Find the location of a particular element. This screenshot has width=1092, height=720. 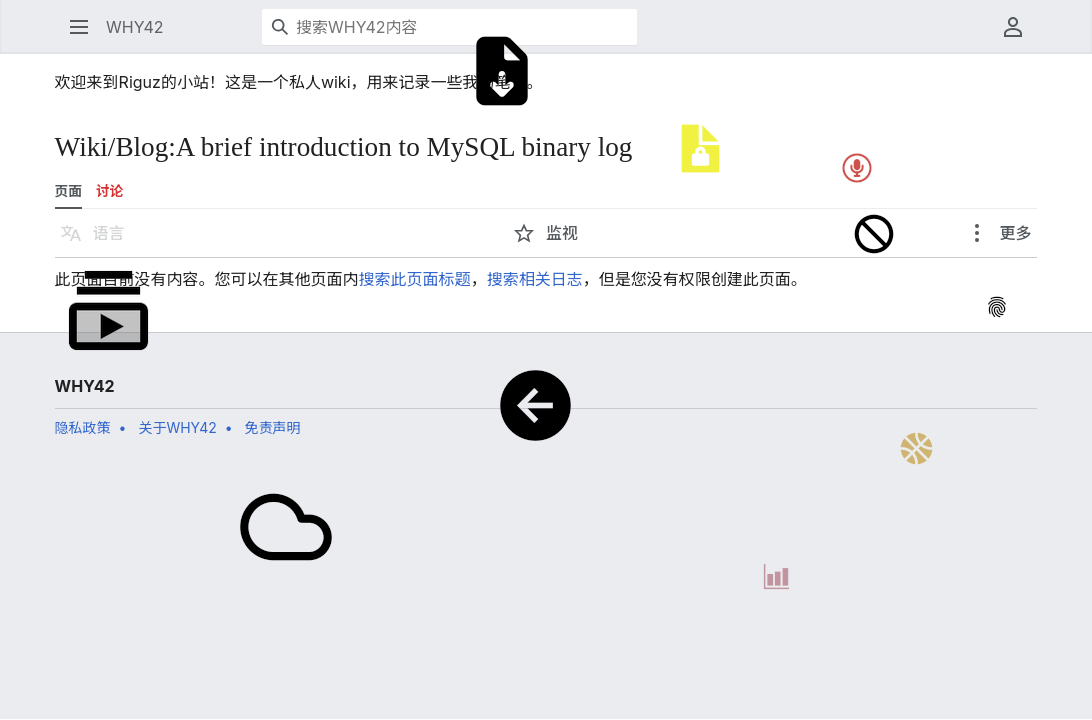

tap to start voice input is located at coordinates (857, 168).